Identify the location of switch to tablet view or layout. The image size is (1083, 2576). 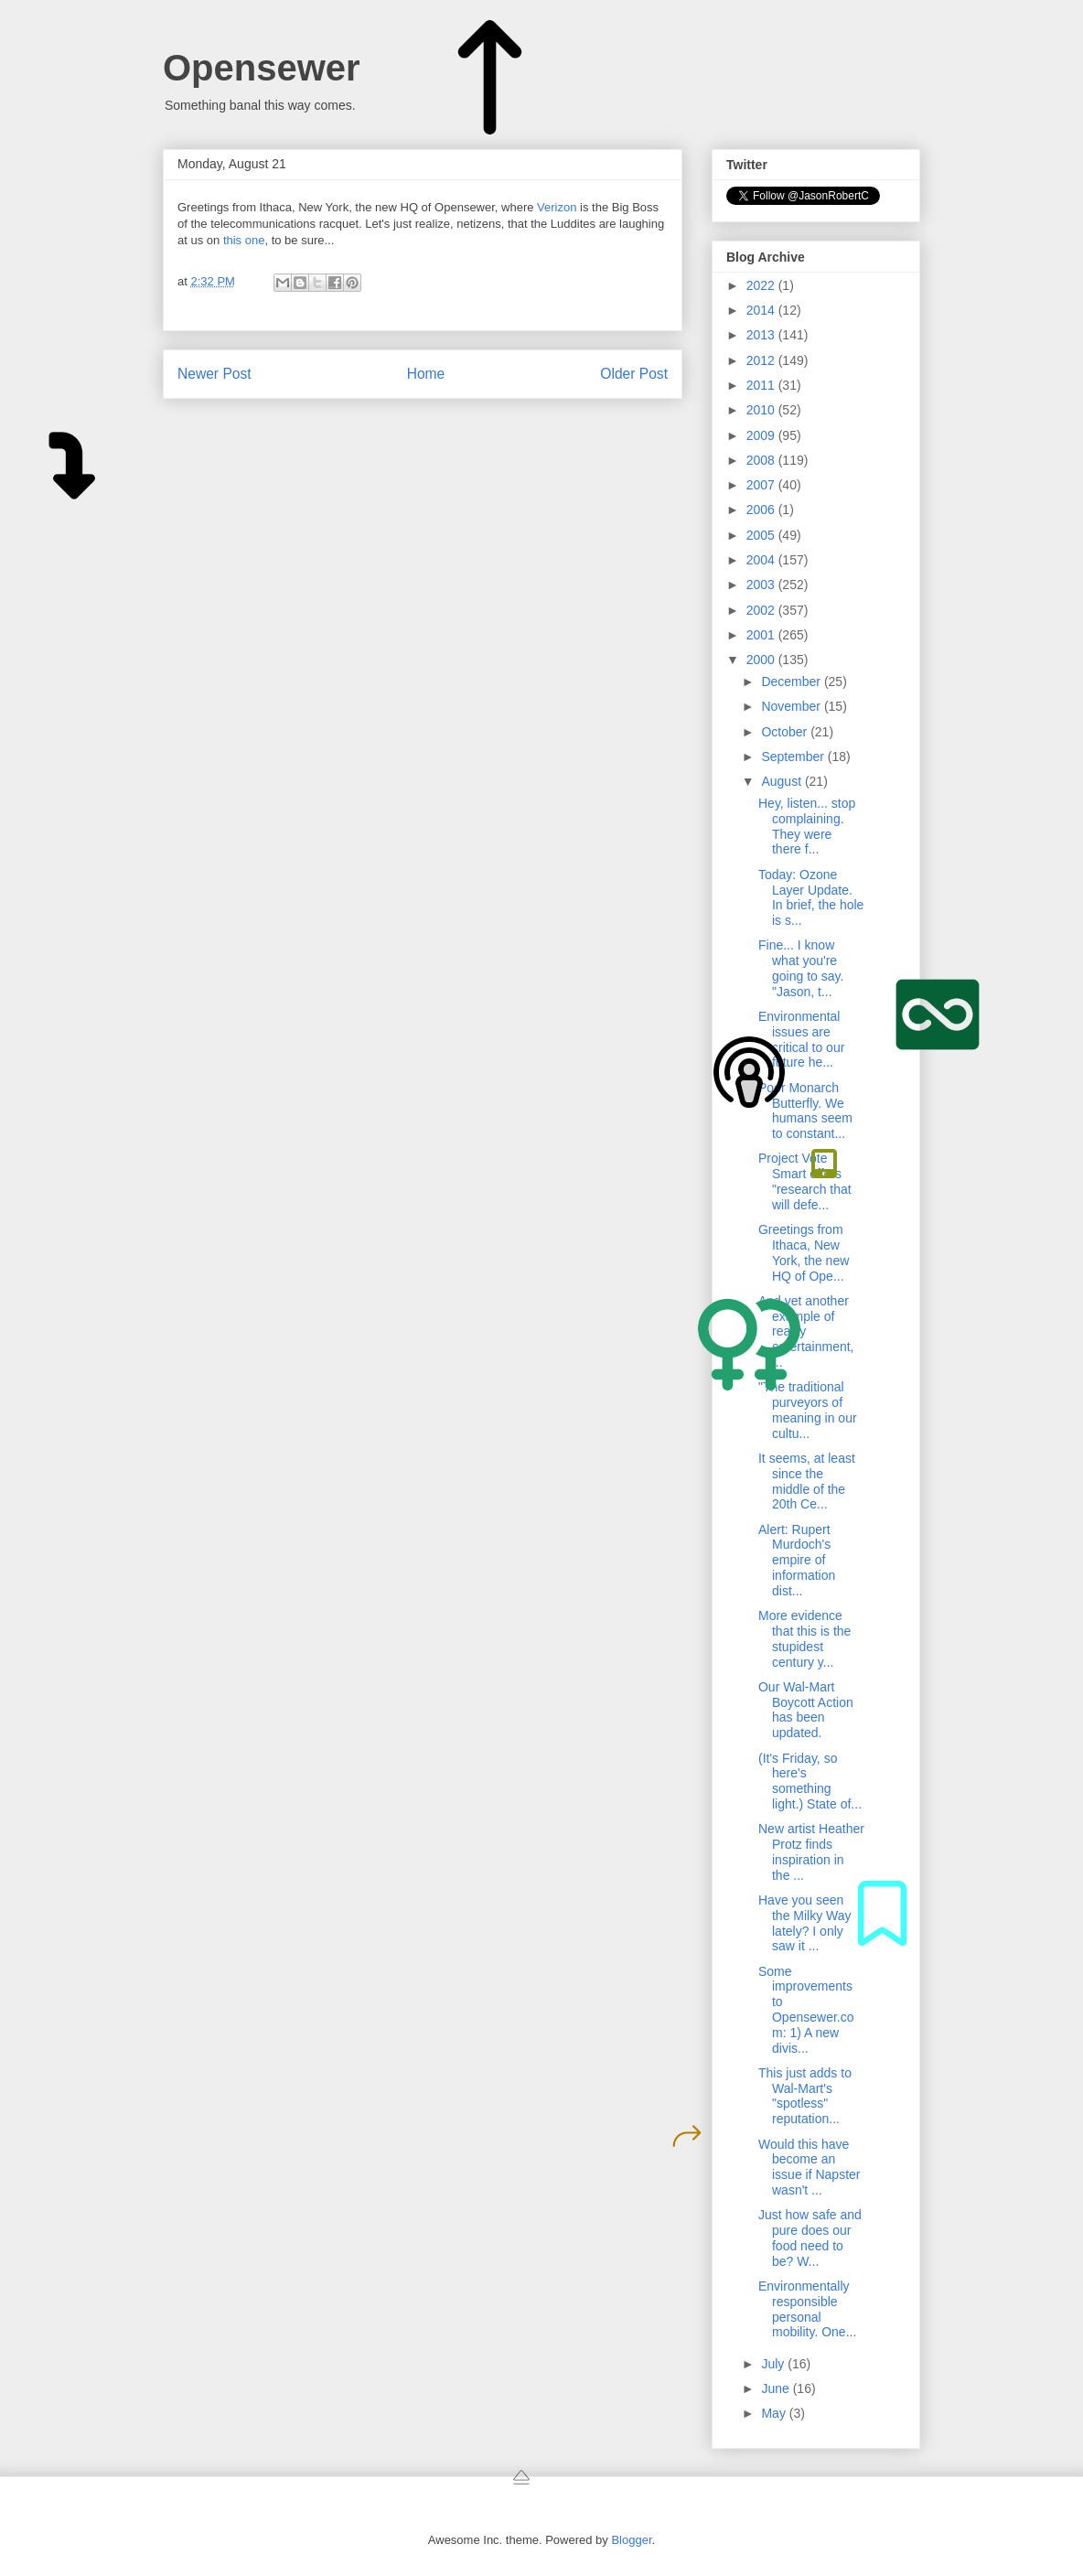
(824, 1164).